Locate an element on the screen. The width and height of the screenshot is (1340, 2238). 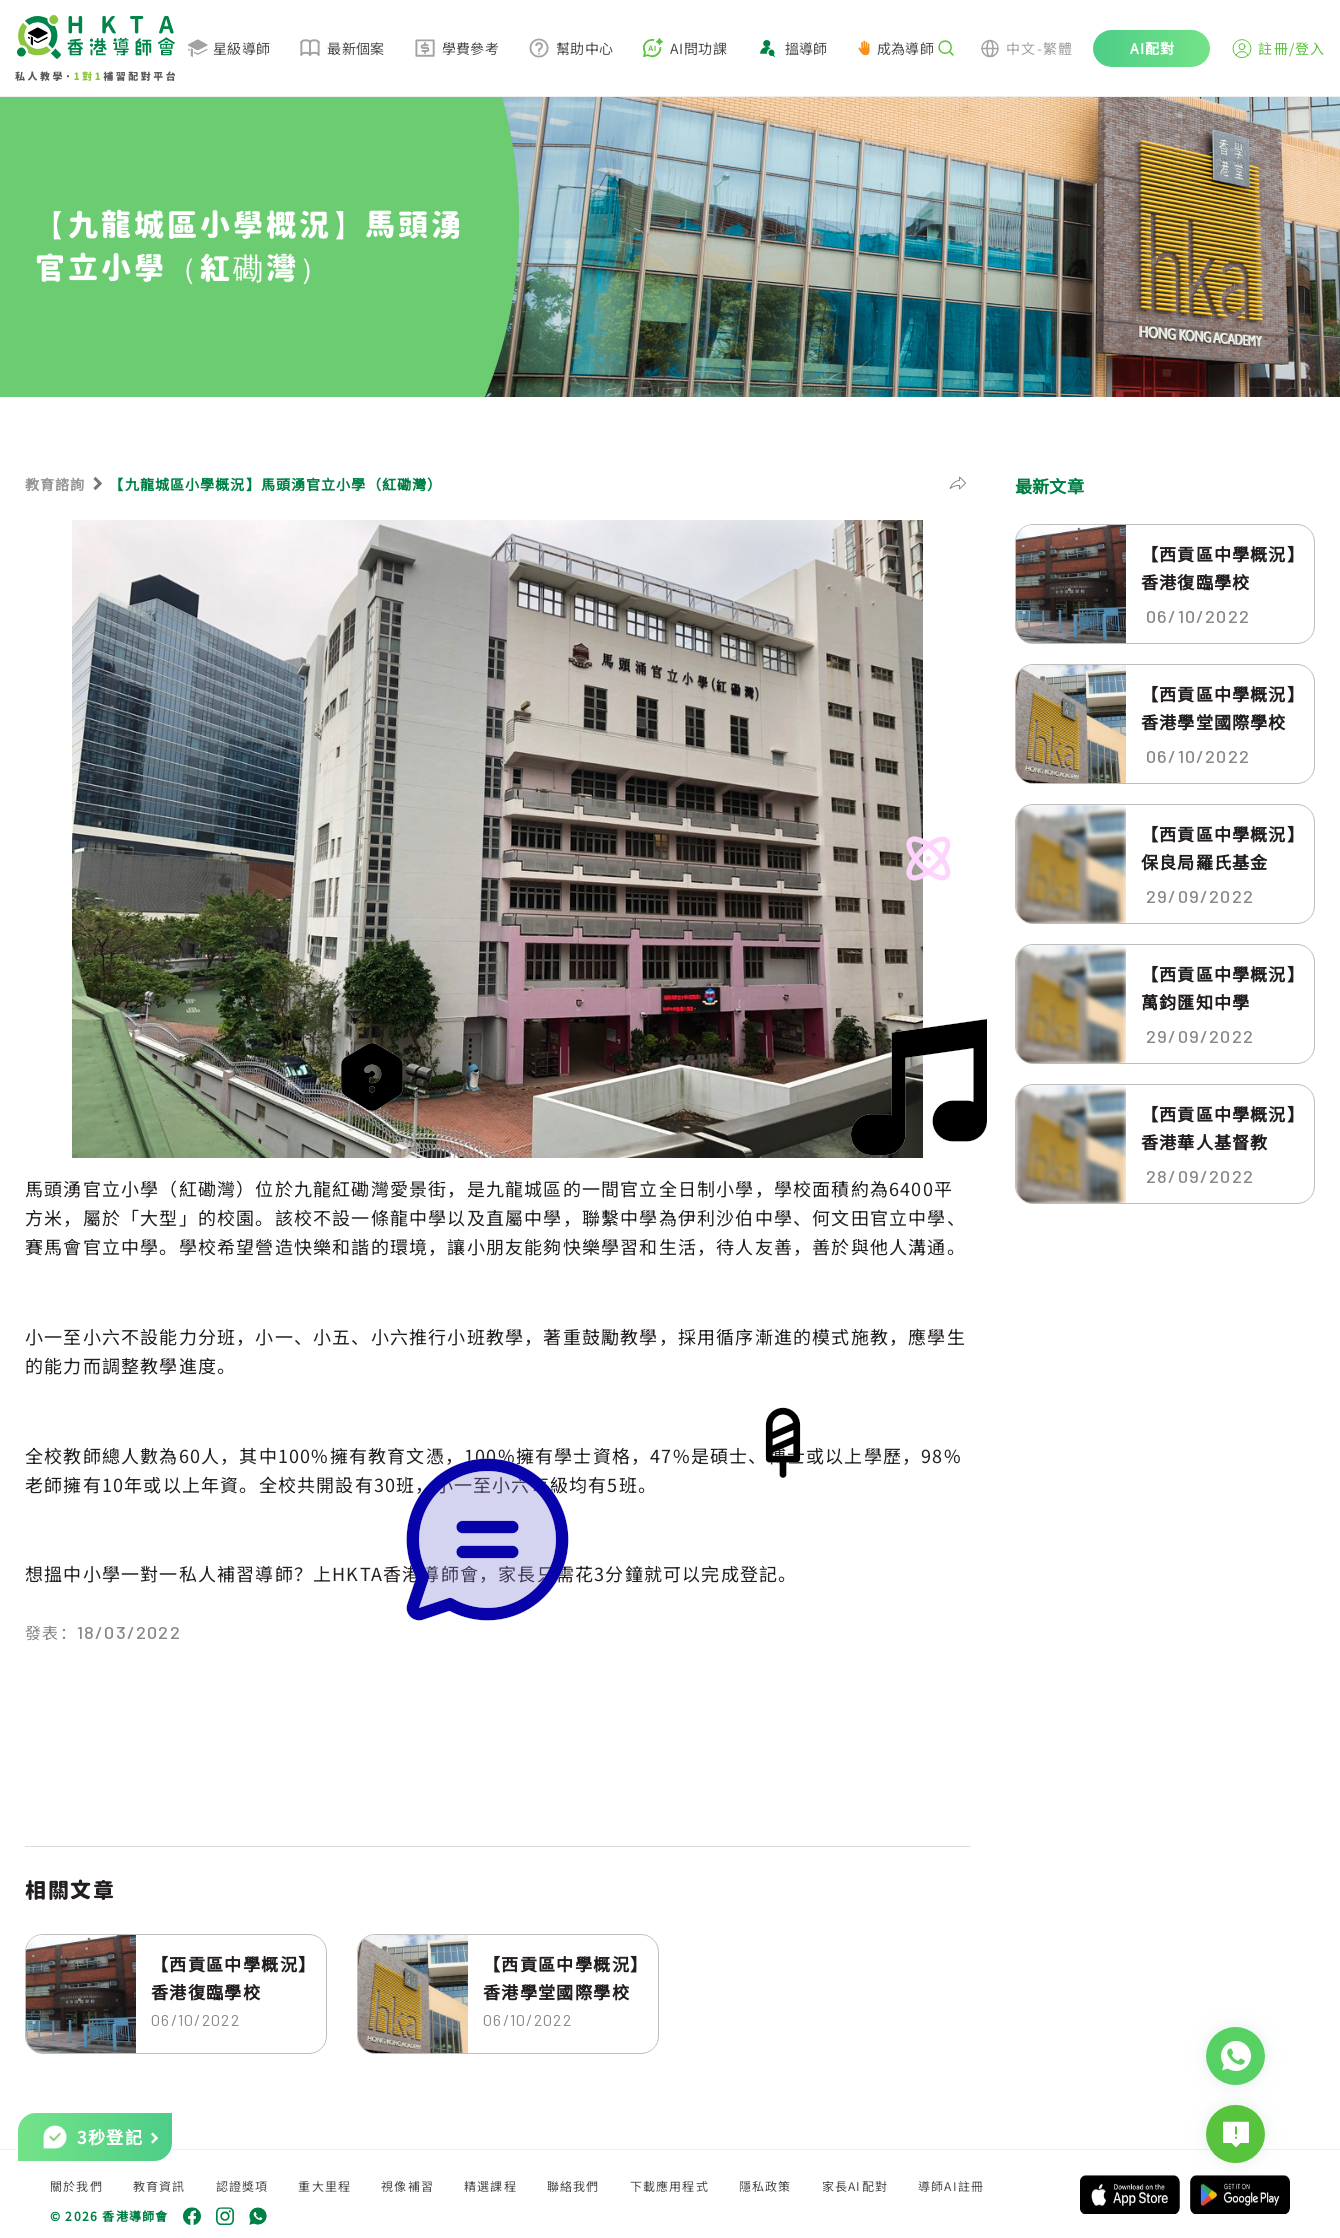
access help or support options is located at coordinates (372, 1077).